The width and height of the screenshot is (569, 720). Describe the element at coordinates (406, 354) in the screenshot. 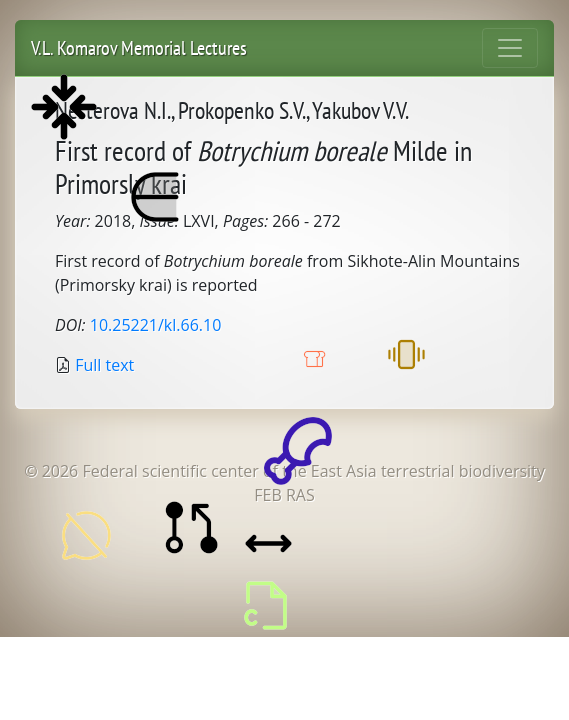

I see `toggle vibration mode on your device` at that location.